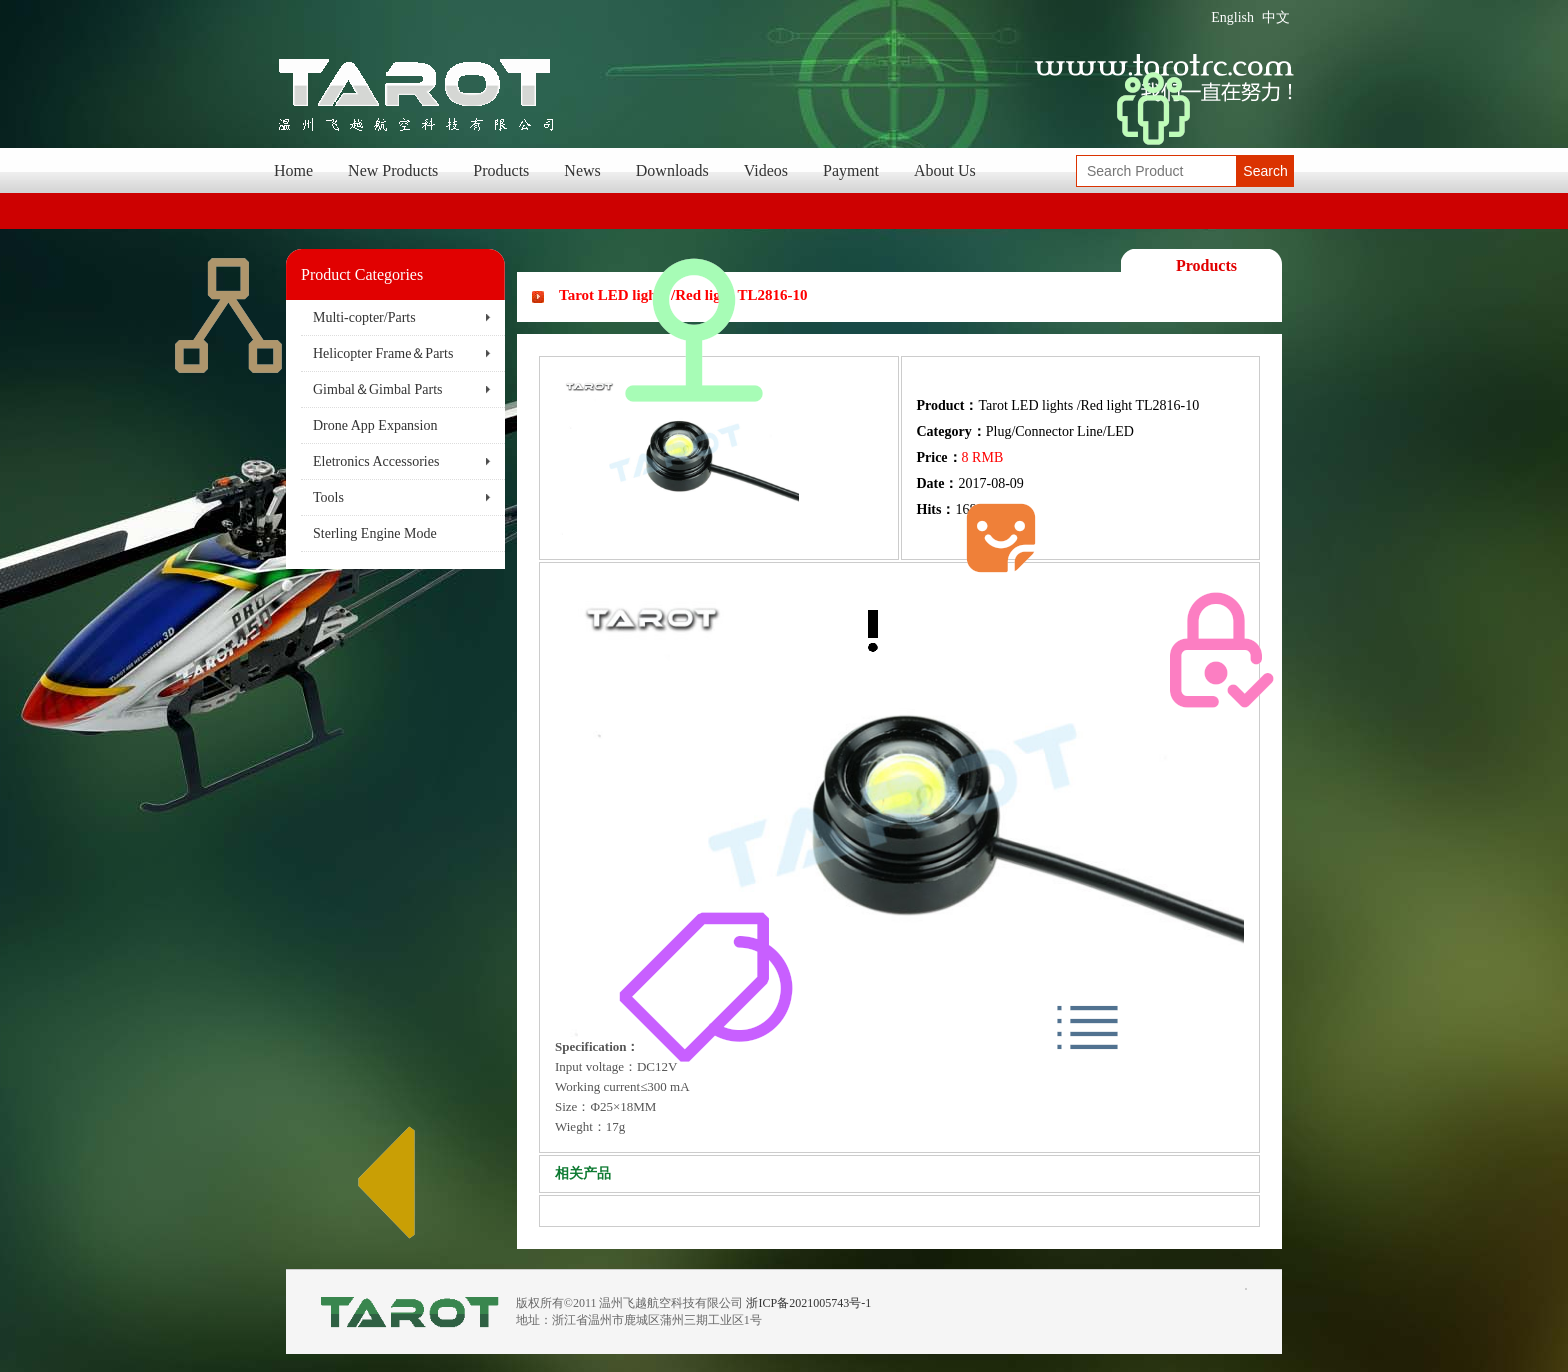 This screenshot has height=1372, width=1568. What do you see at coordinates (1216, 650) in the screenshot?
I see `indicates secure or verified connection` at bounding box center [1216, 650].